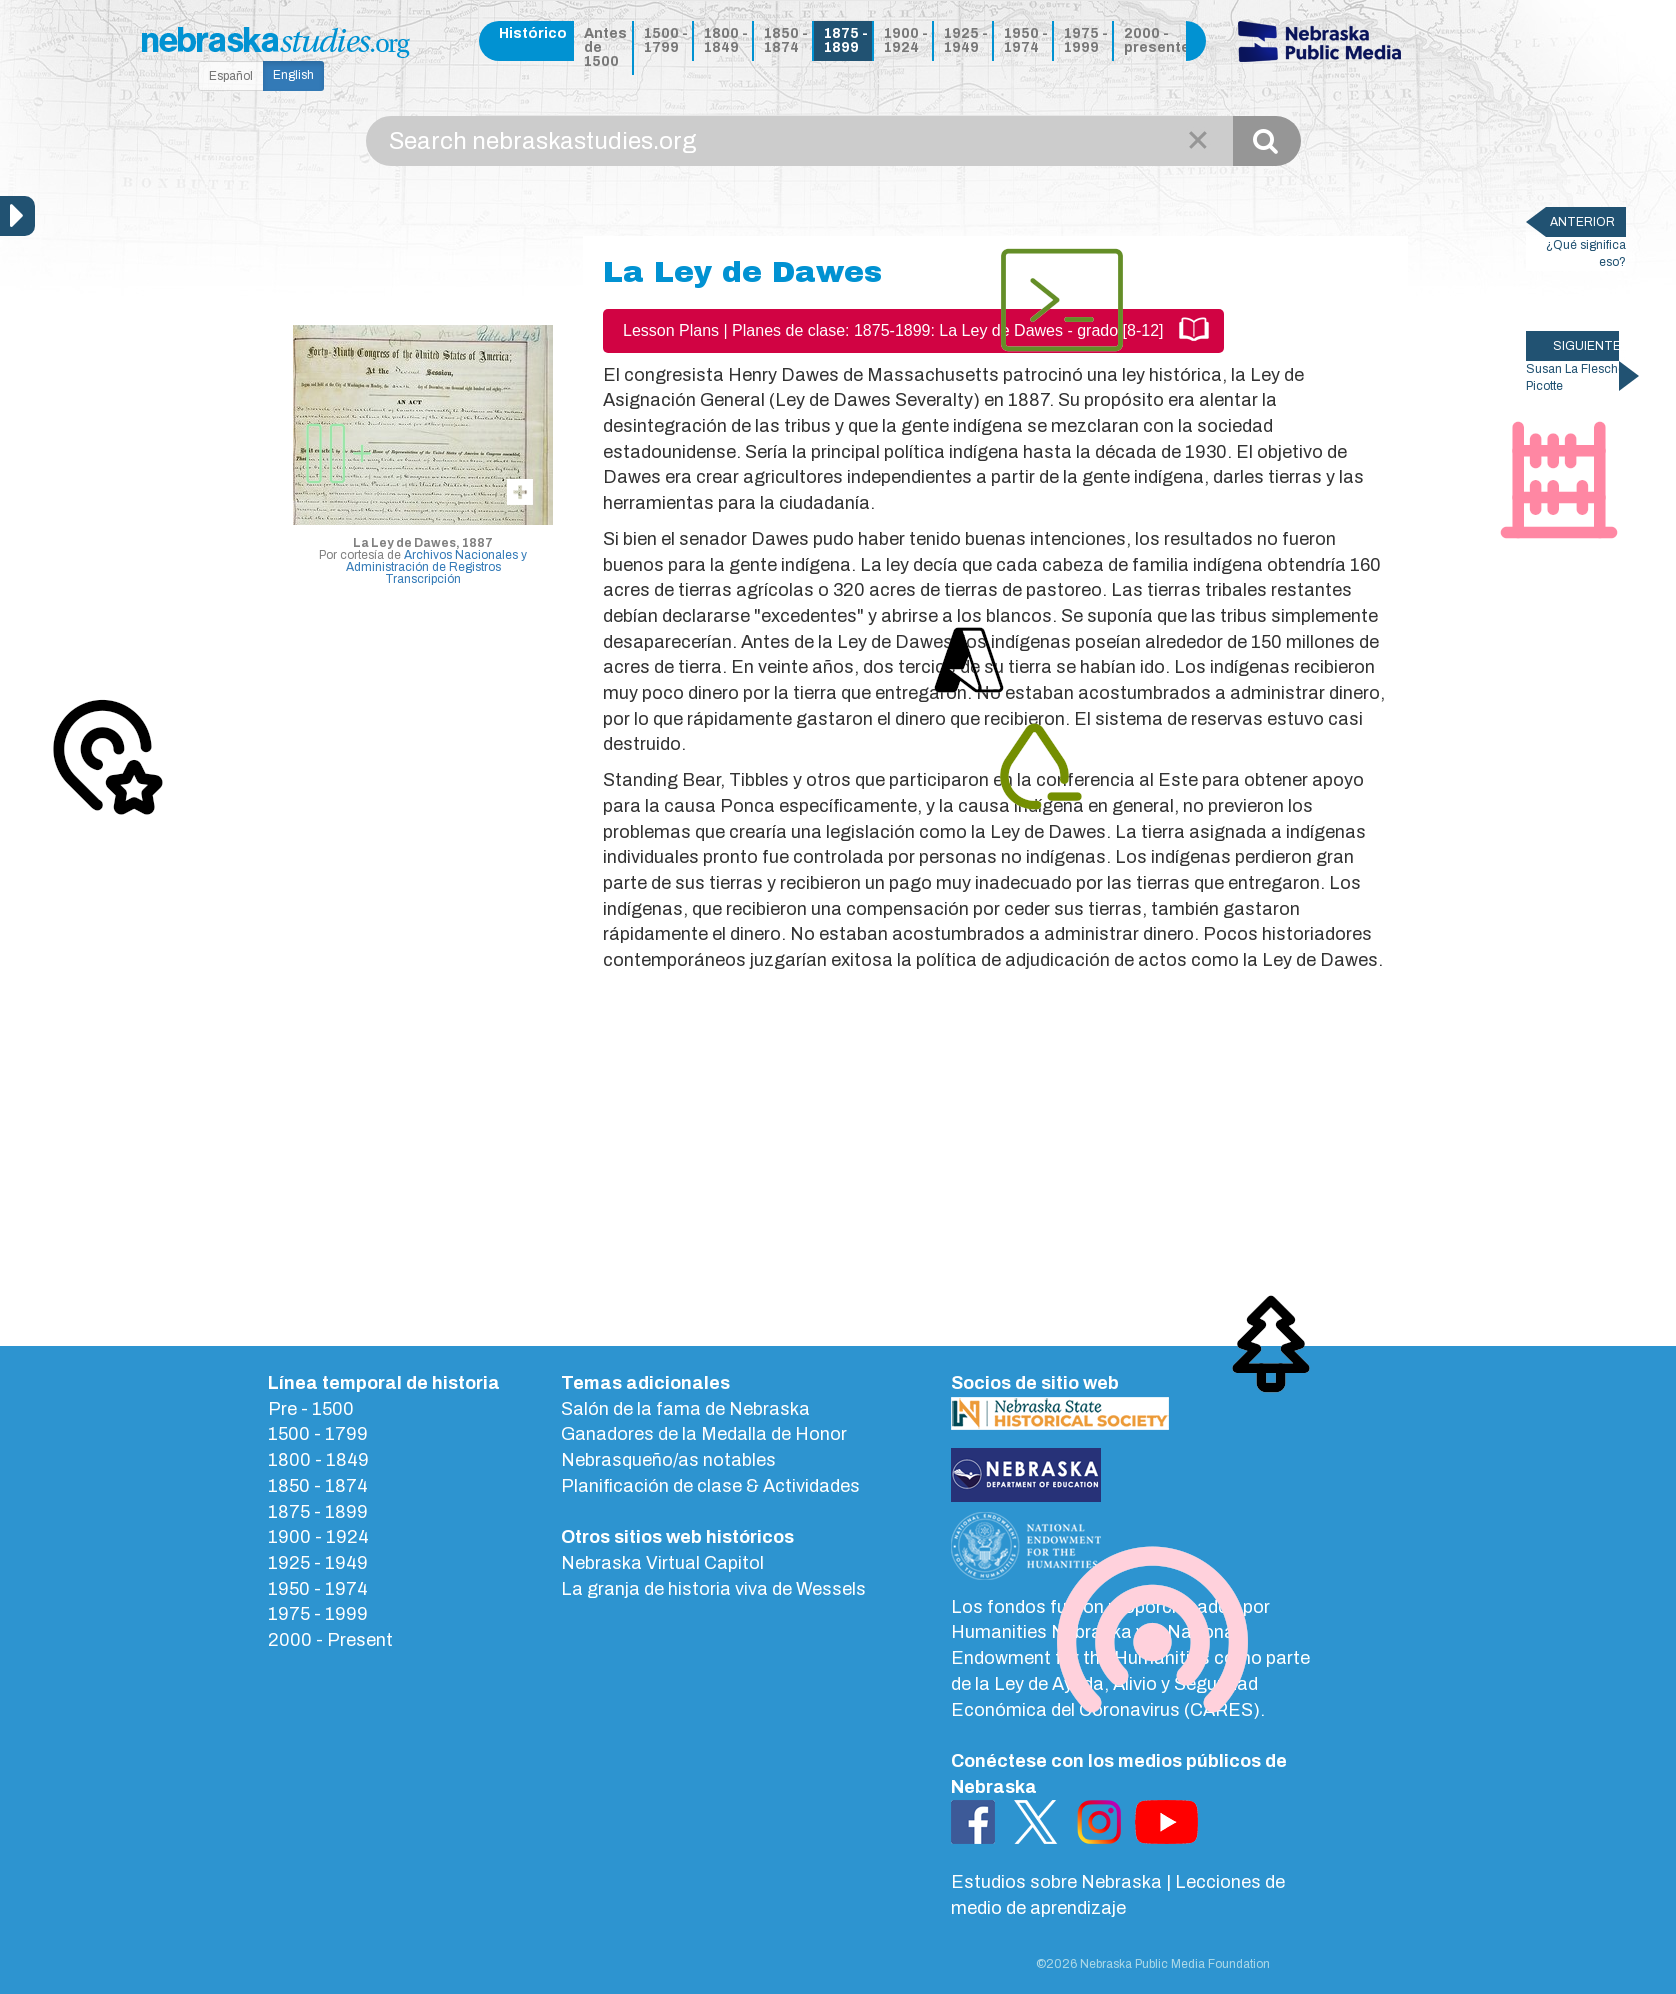 Image resolution: width=1676 pixels, height=1994 pixels. Describe the element at coordinates (1034, 766) in the screenshot. I see `decrease water or liquid level` at that location.